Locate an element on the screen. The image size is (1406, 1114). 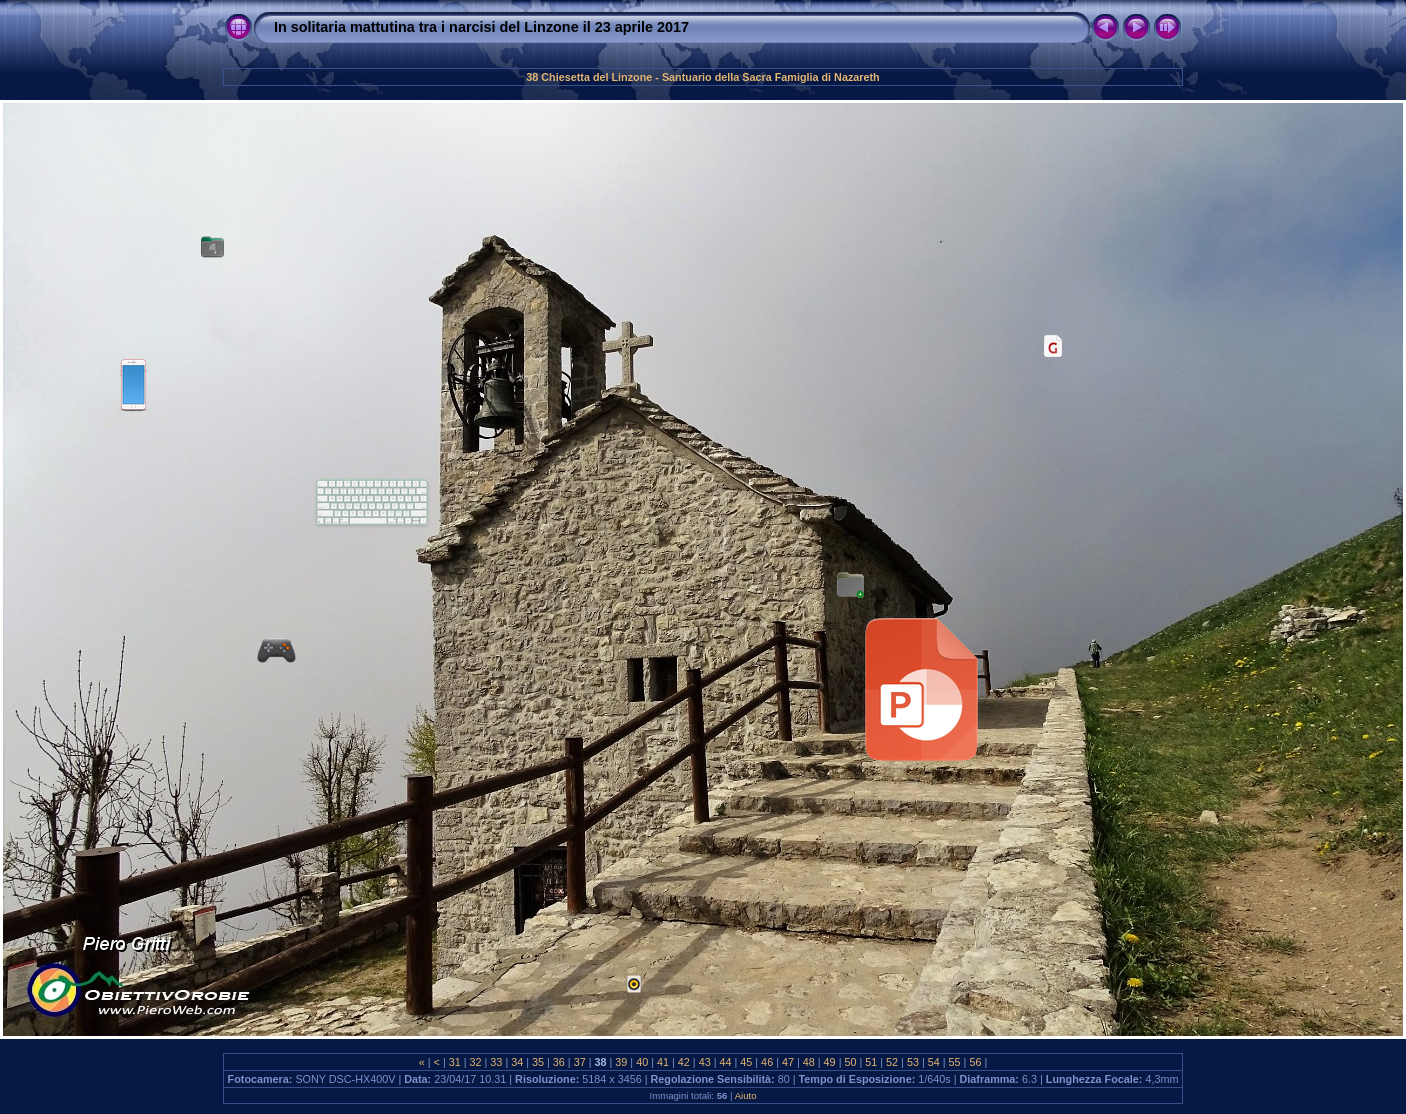
open sound or audio settings is located at coordinates (634, 984).